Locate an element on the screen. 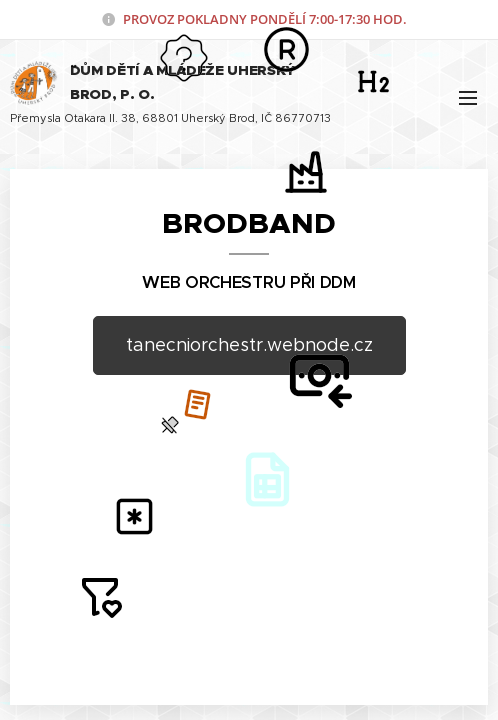 The height and width of the screenshot is (720, 498). view your resume or CV is located at coordinates (197, 404).